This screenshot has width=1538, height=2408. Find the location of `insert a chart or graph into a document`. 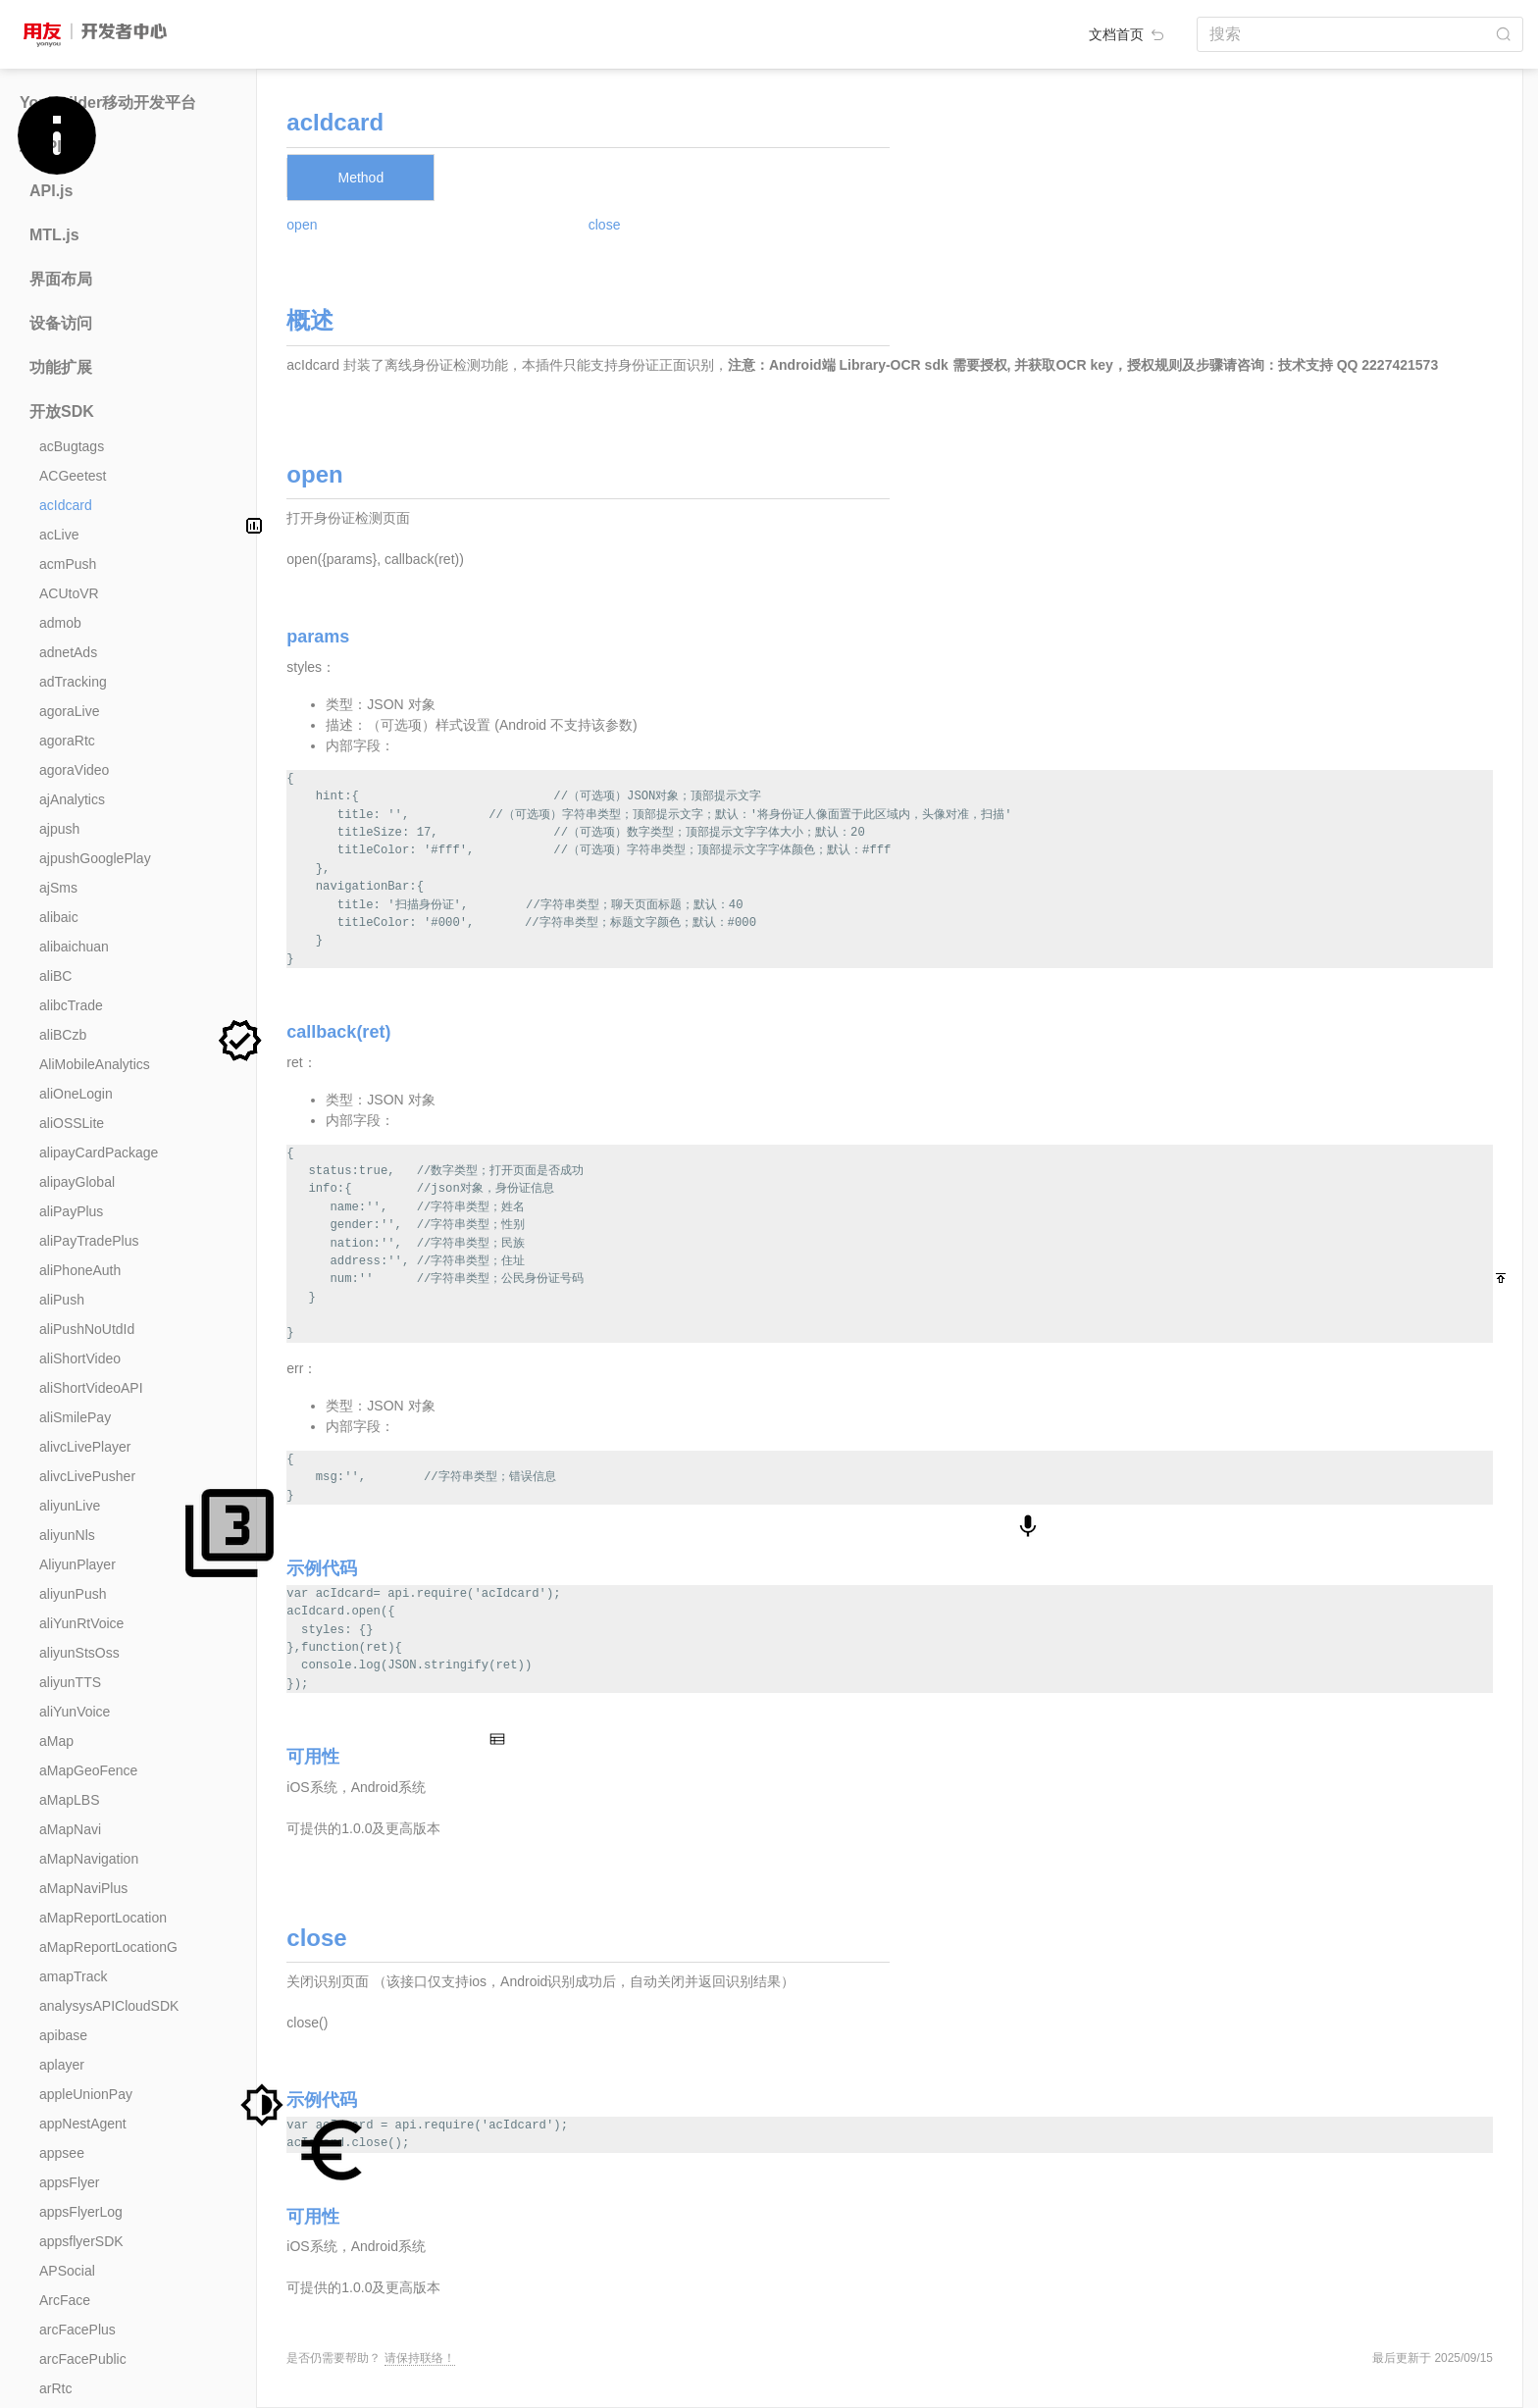

insert a chart or graph into a document is located at coordinates (254, 526).